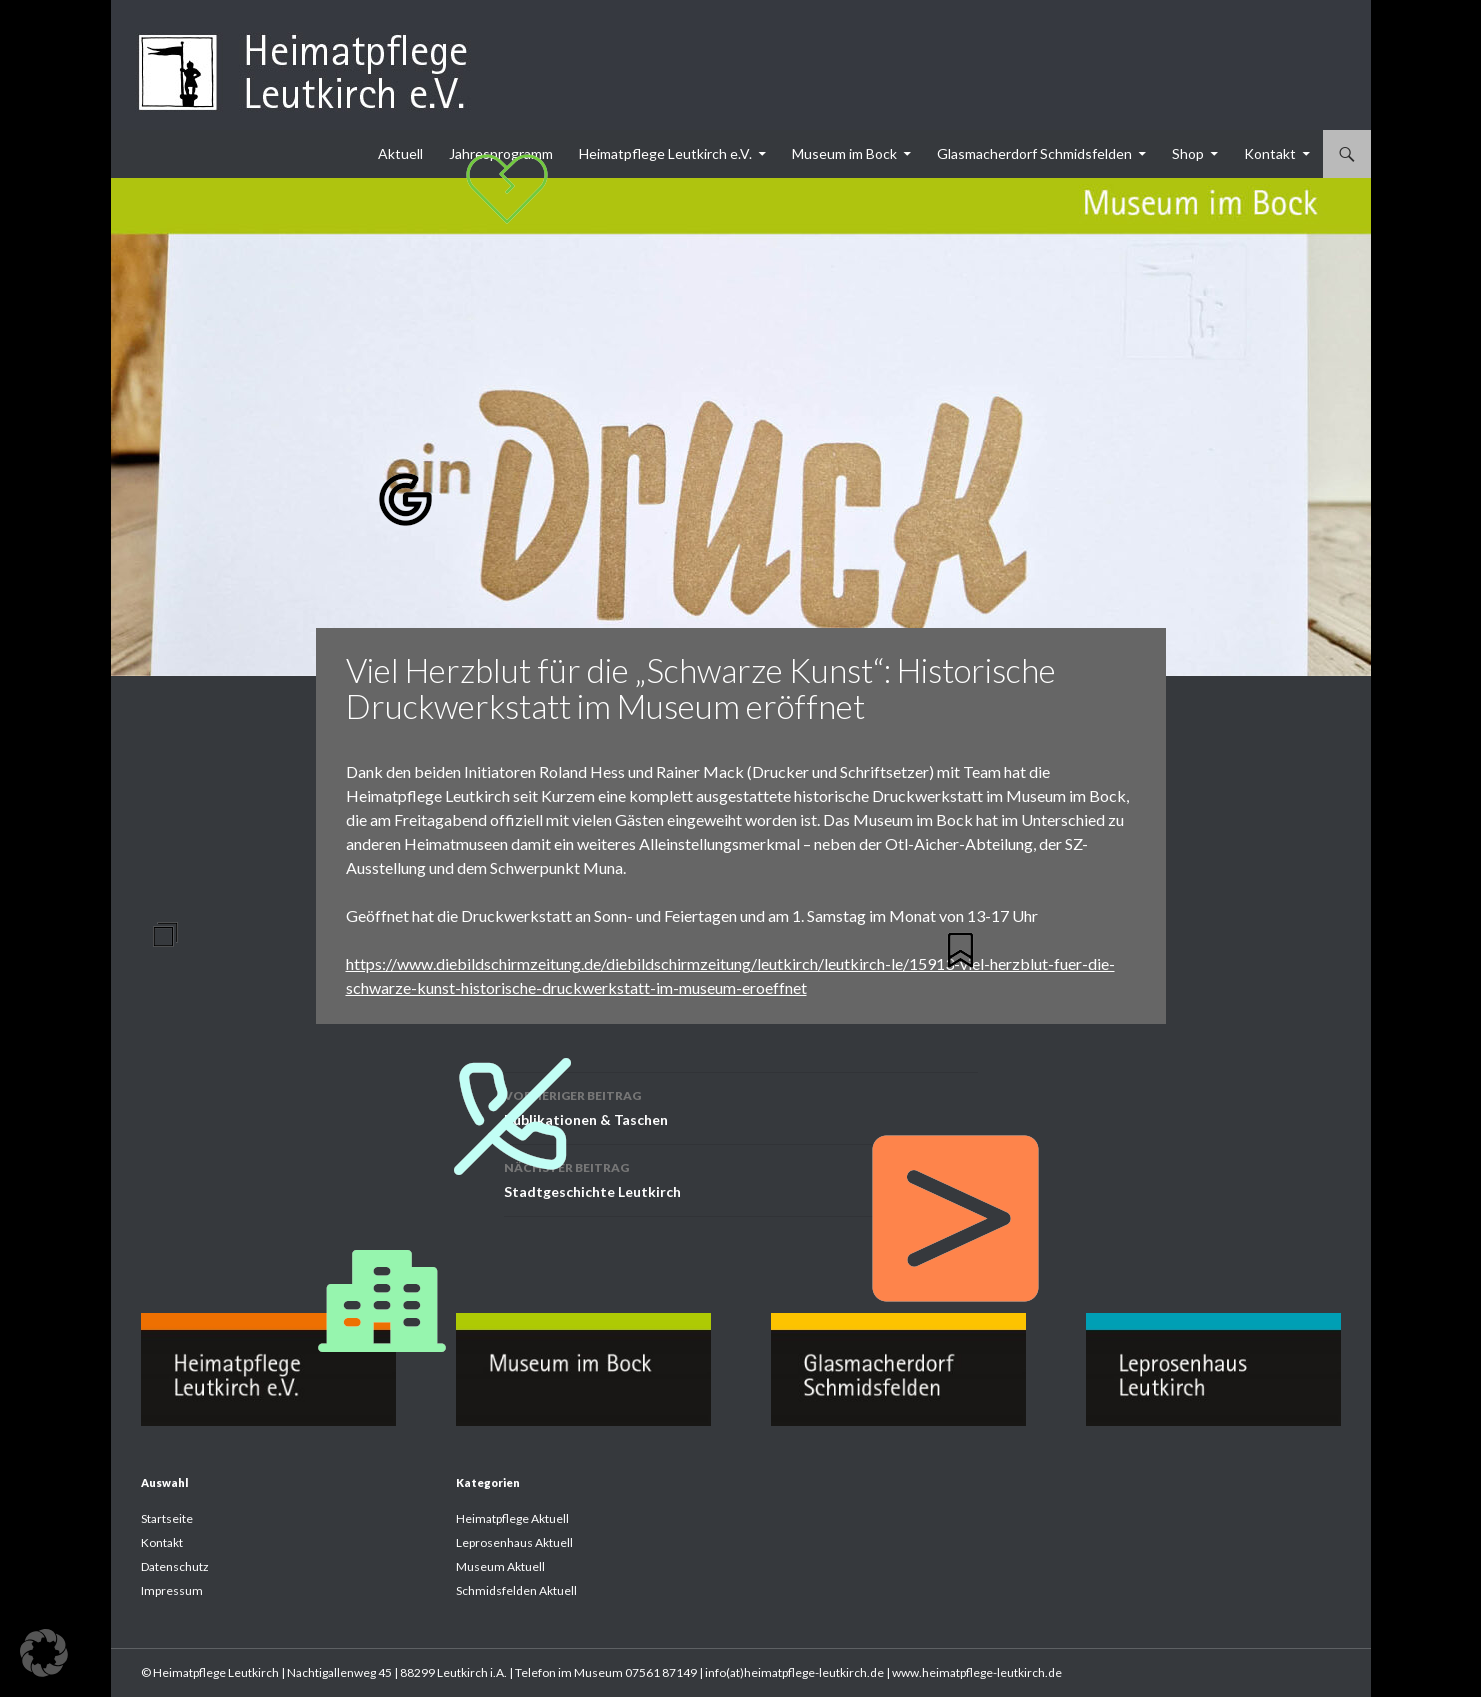 This screenshot has width=1481, height=1697. I want to click on sign in with Google, so click(405, 499).